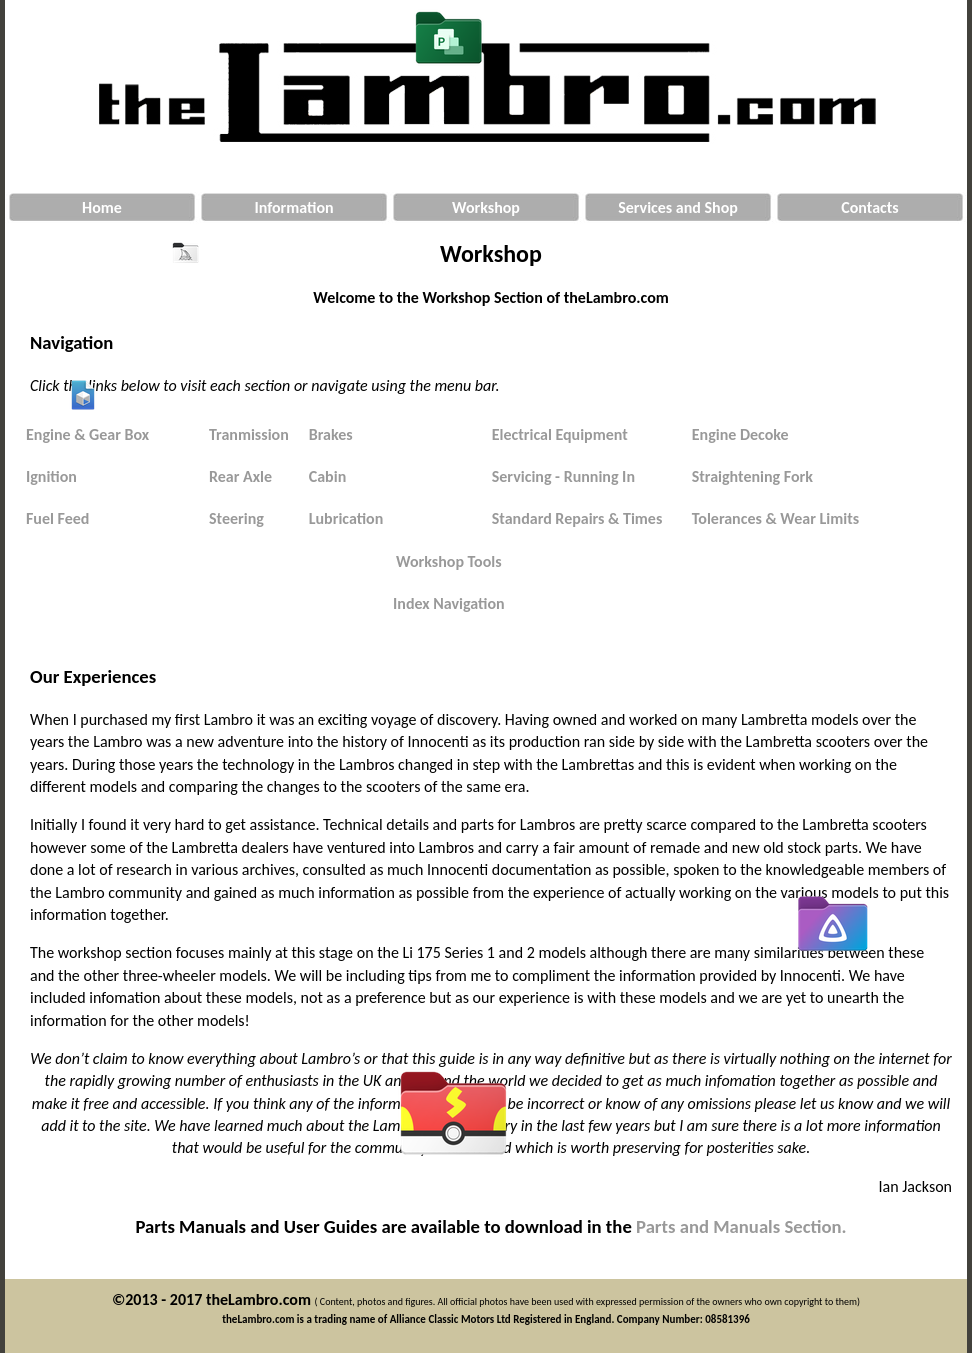  I want to click on open midjourney projects folder, so click(185, 253).